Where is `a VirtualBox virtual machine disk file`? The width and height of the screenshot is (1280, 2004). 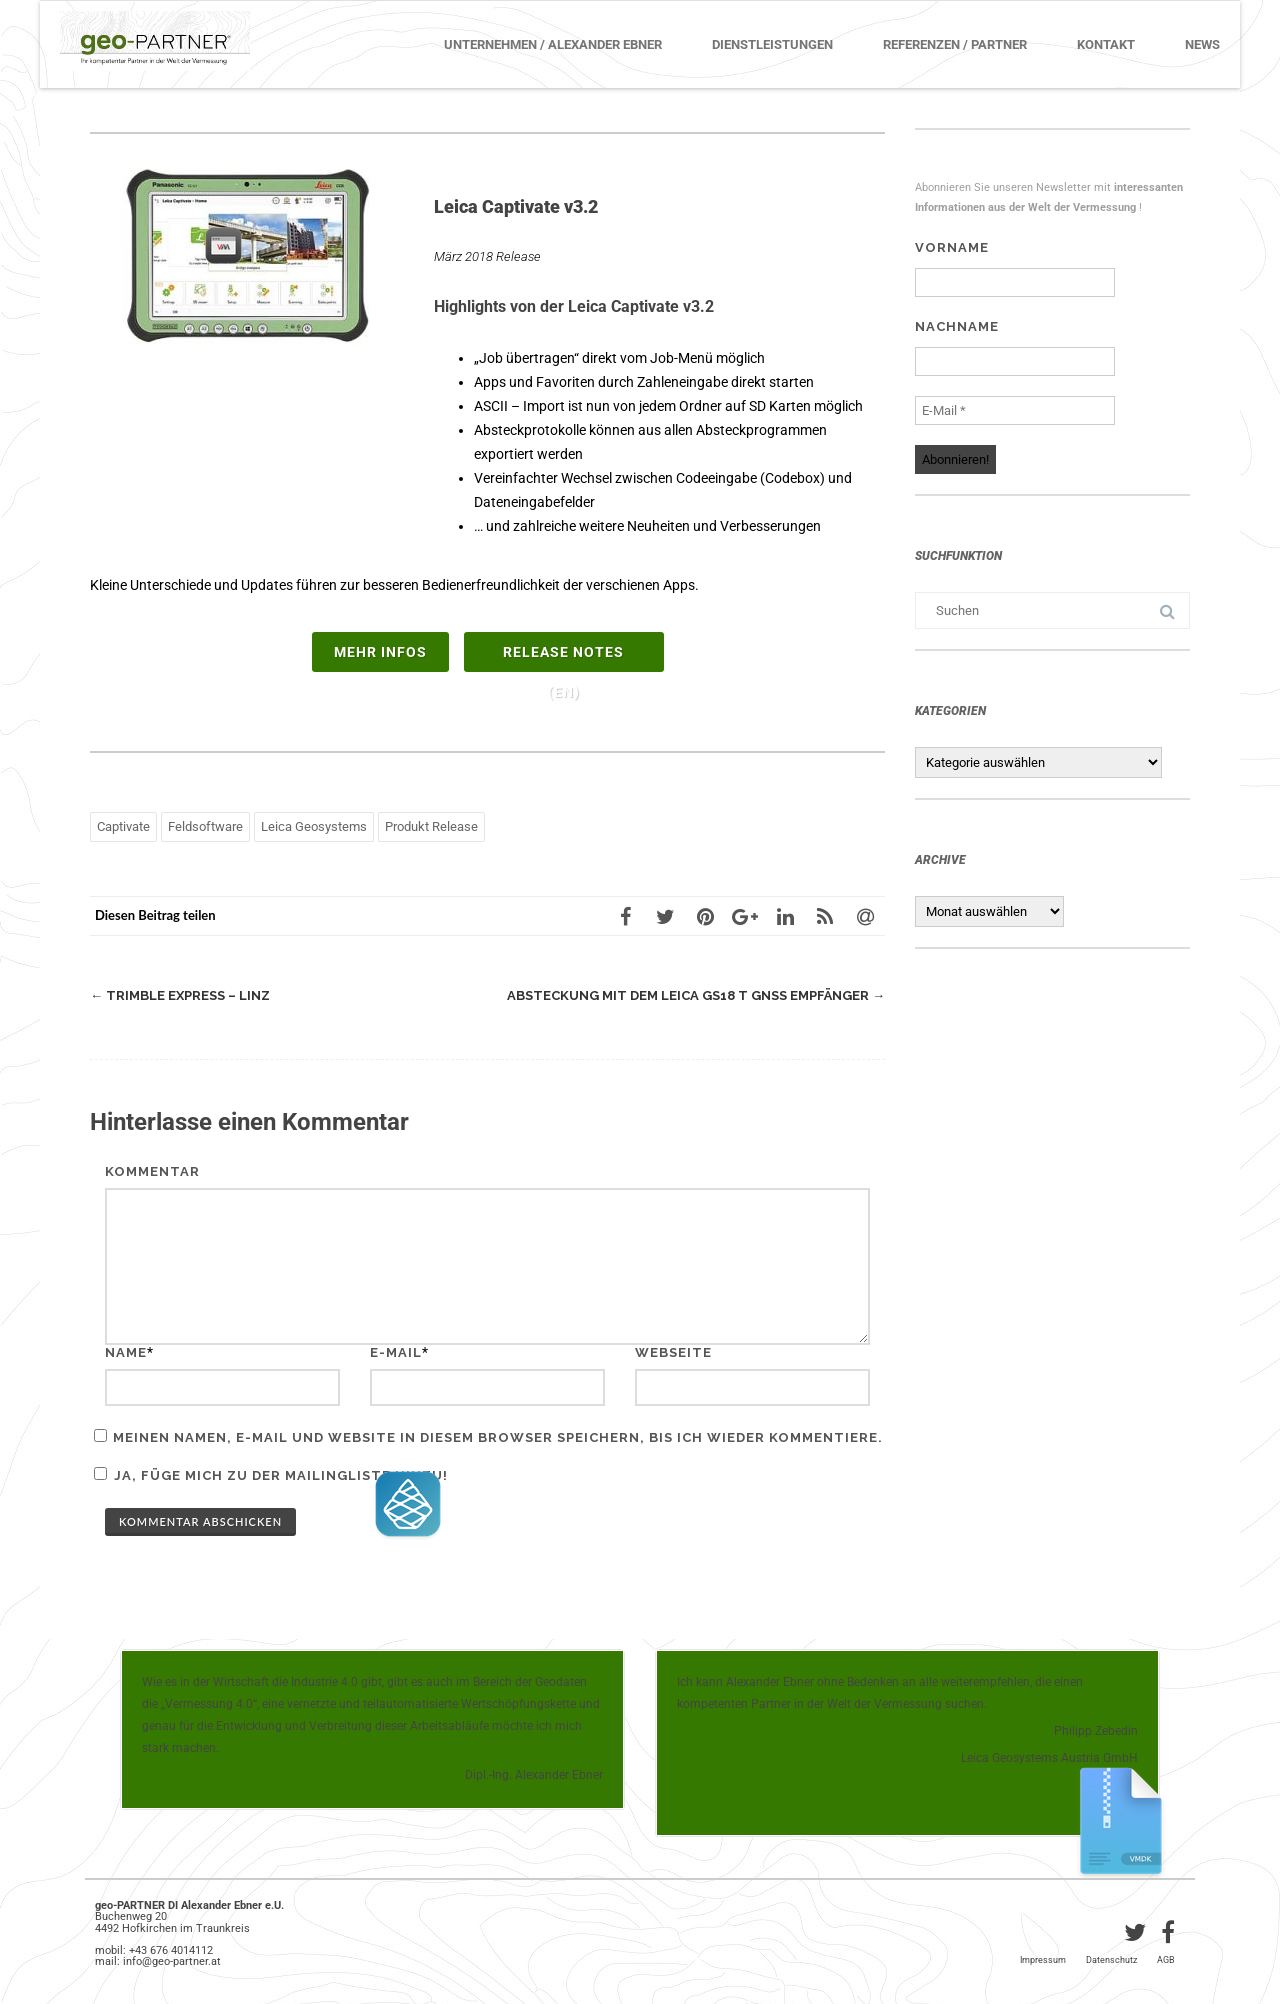
a VirtualBox virtual machine disk file is located at coordinates (1121, 1823).